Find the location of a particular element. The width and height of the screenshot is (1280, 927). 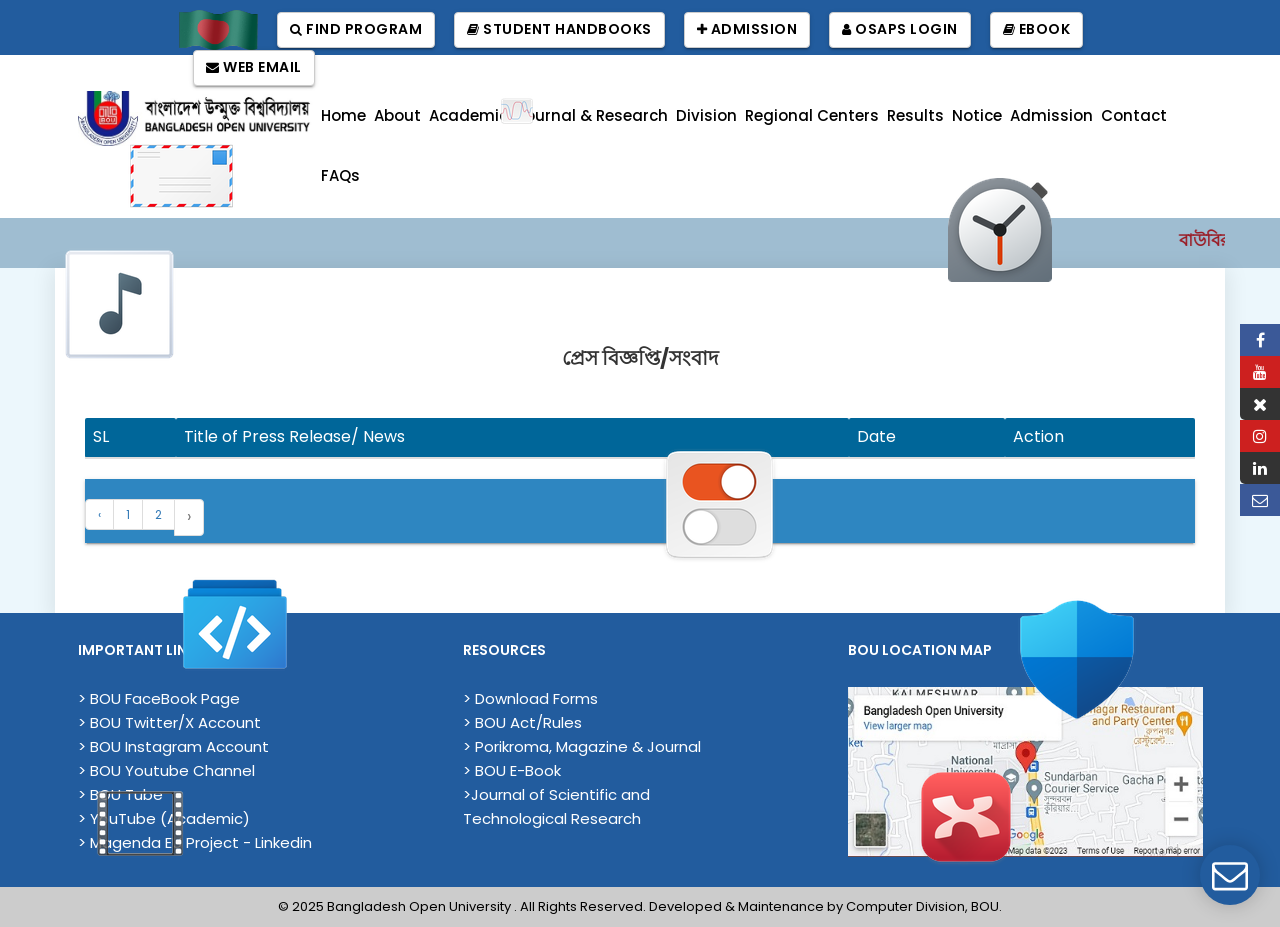

open xmind mind mapping application is located at coordinates (966, 817).